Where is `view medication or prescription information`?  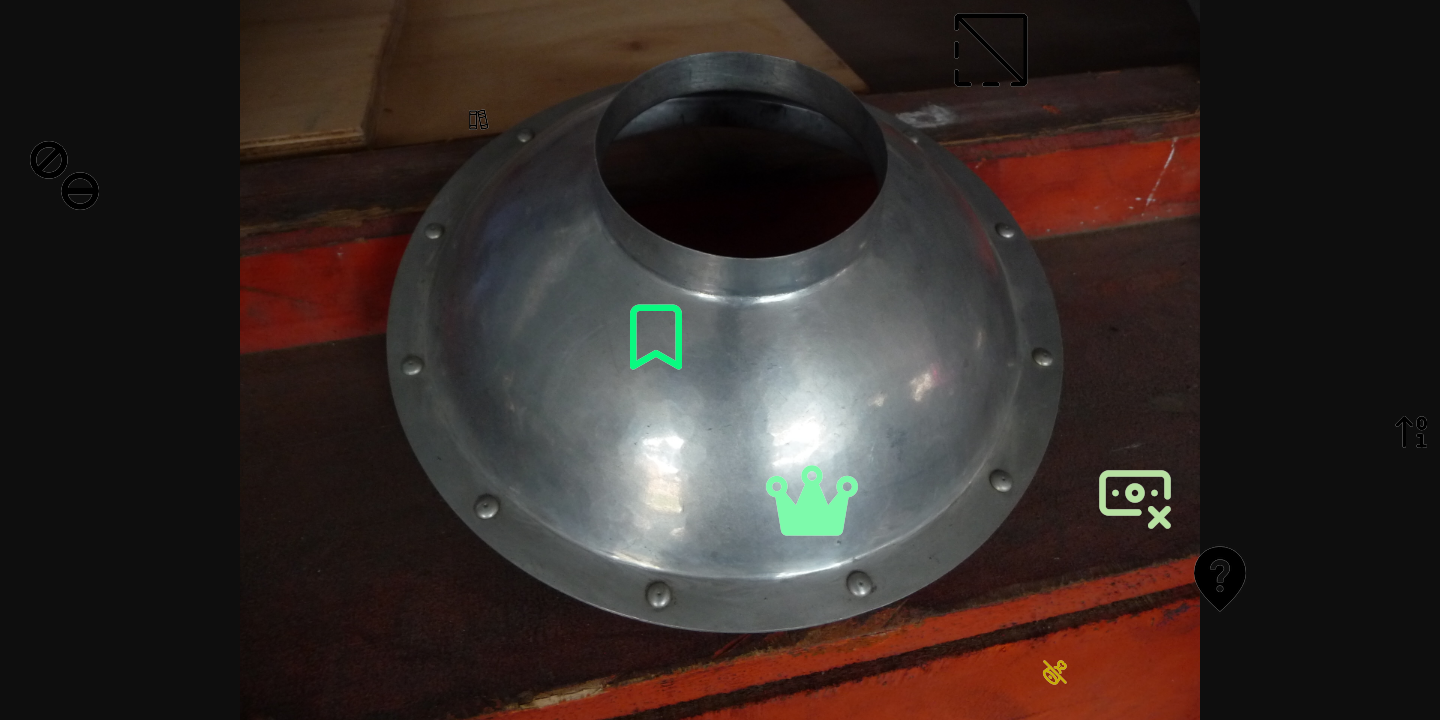 view medication or prescription information is located at coordinates (64, 175).